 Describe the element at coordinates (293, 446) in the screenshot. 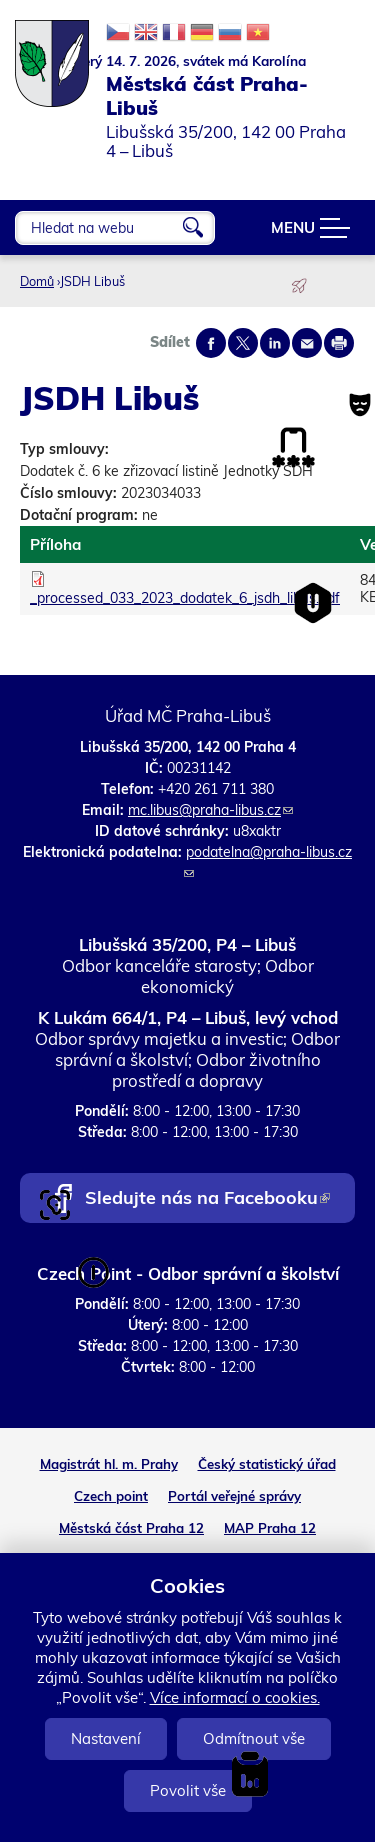

I see `enter password on mobile device` at that location.